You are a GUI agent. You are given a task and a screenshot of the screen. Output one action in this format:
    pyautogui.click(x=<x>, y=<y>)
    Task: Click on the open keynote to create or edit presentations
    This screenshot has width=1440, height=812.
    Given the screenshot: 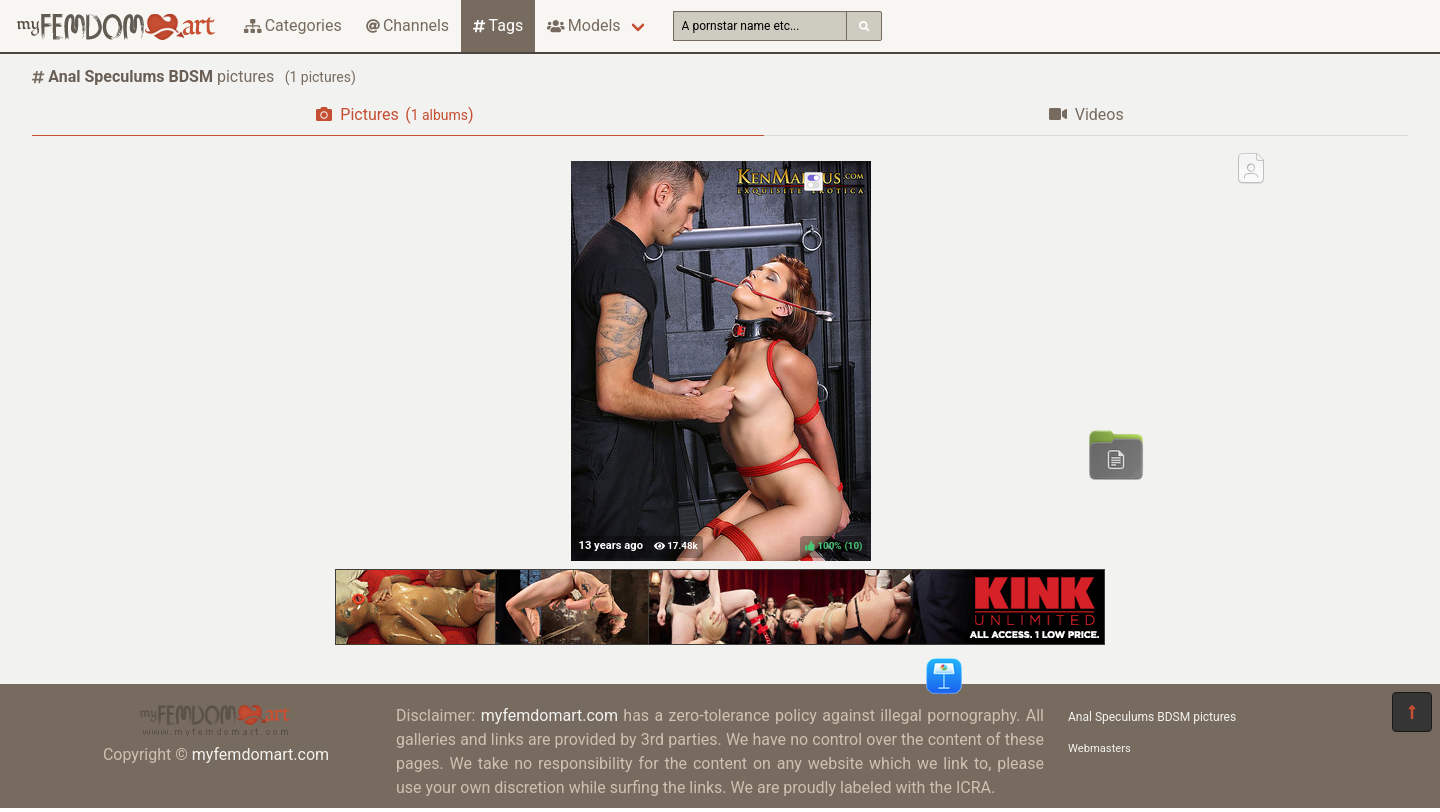 What is the action you would take?
    pyautogui.click(x=944, y=676)
    